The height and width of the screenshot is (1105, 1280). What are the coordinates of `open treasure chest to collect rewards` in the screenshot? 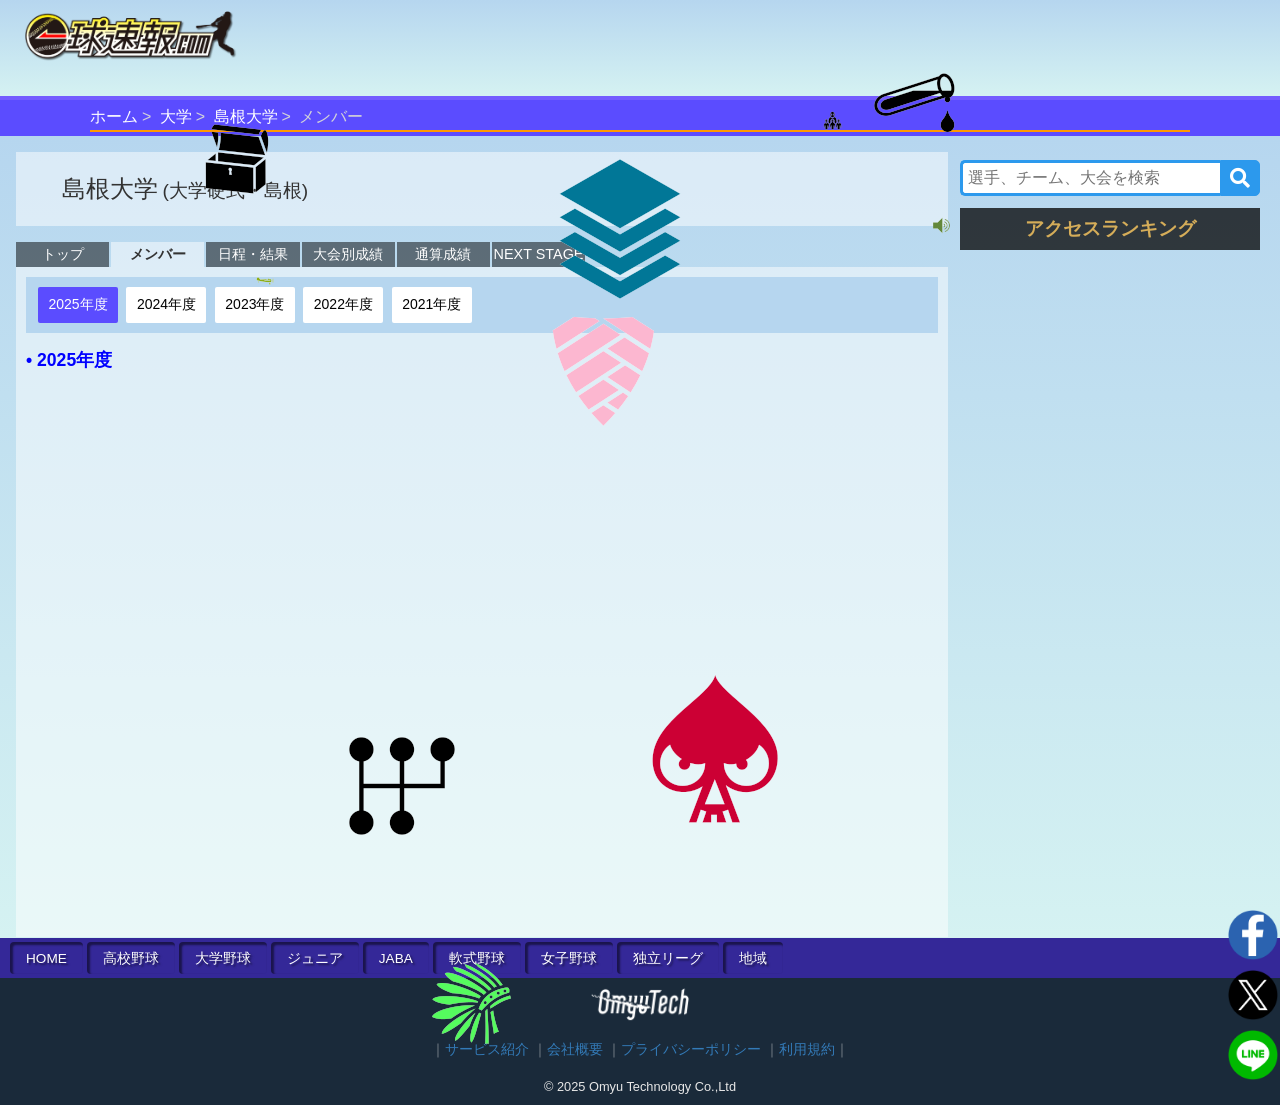 It's located at (237, 159).